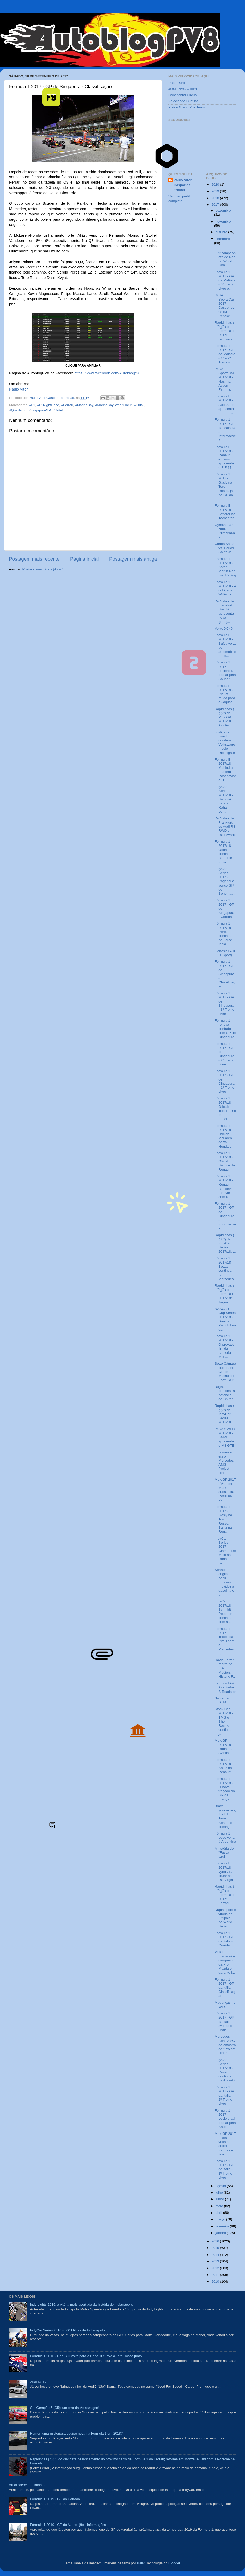 The image size is (245, 2576). What do you see at coordinates (167, 156) in the screenshot?
I see `access assembly or build tools` at bounding box center [167, 156].